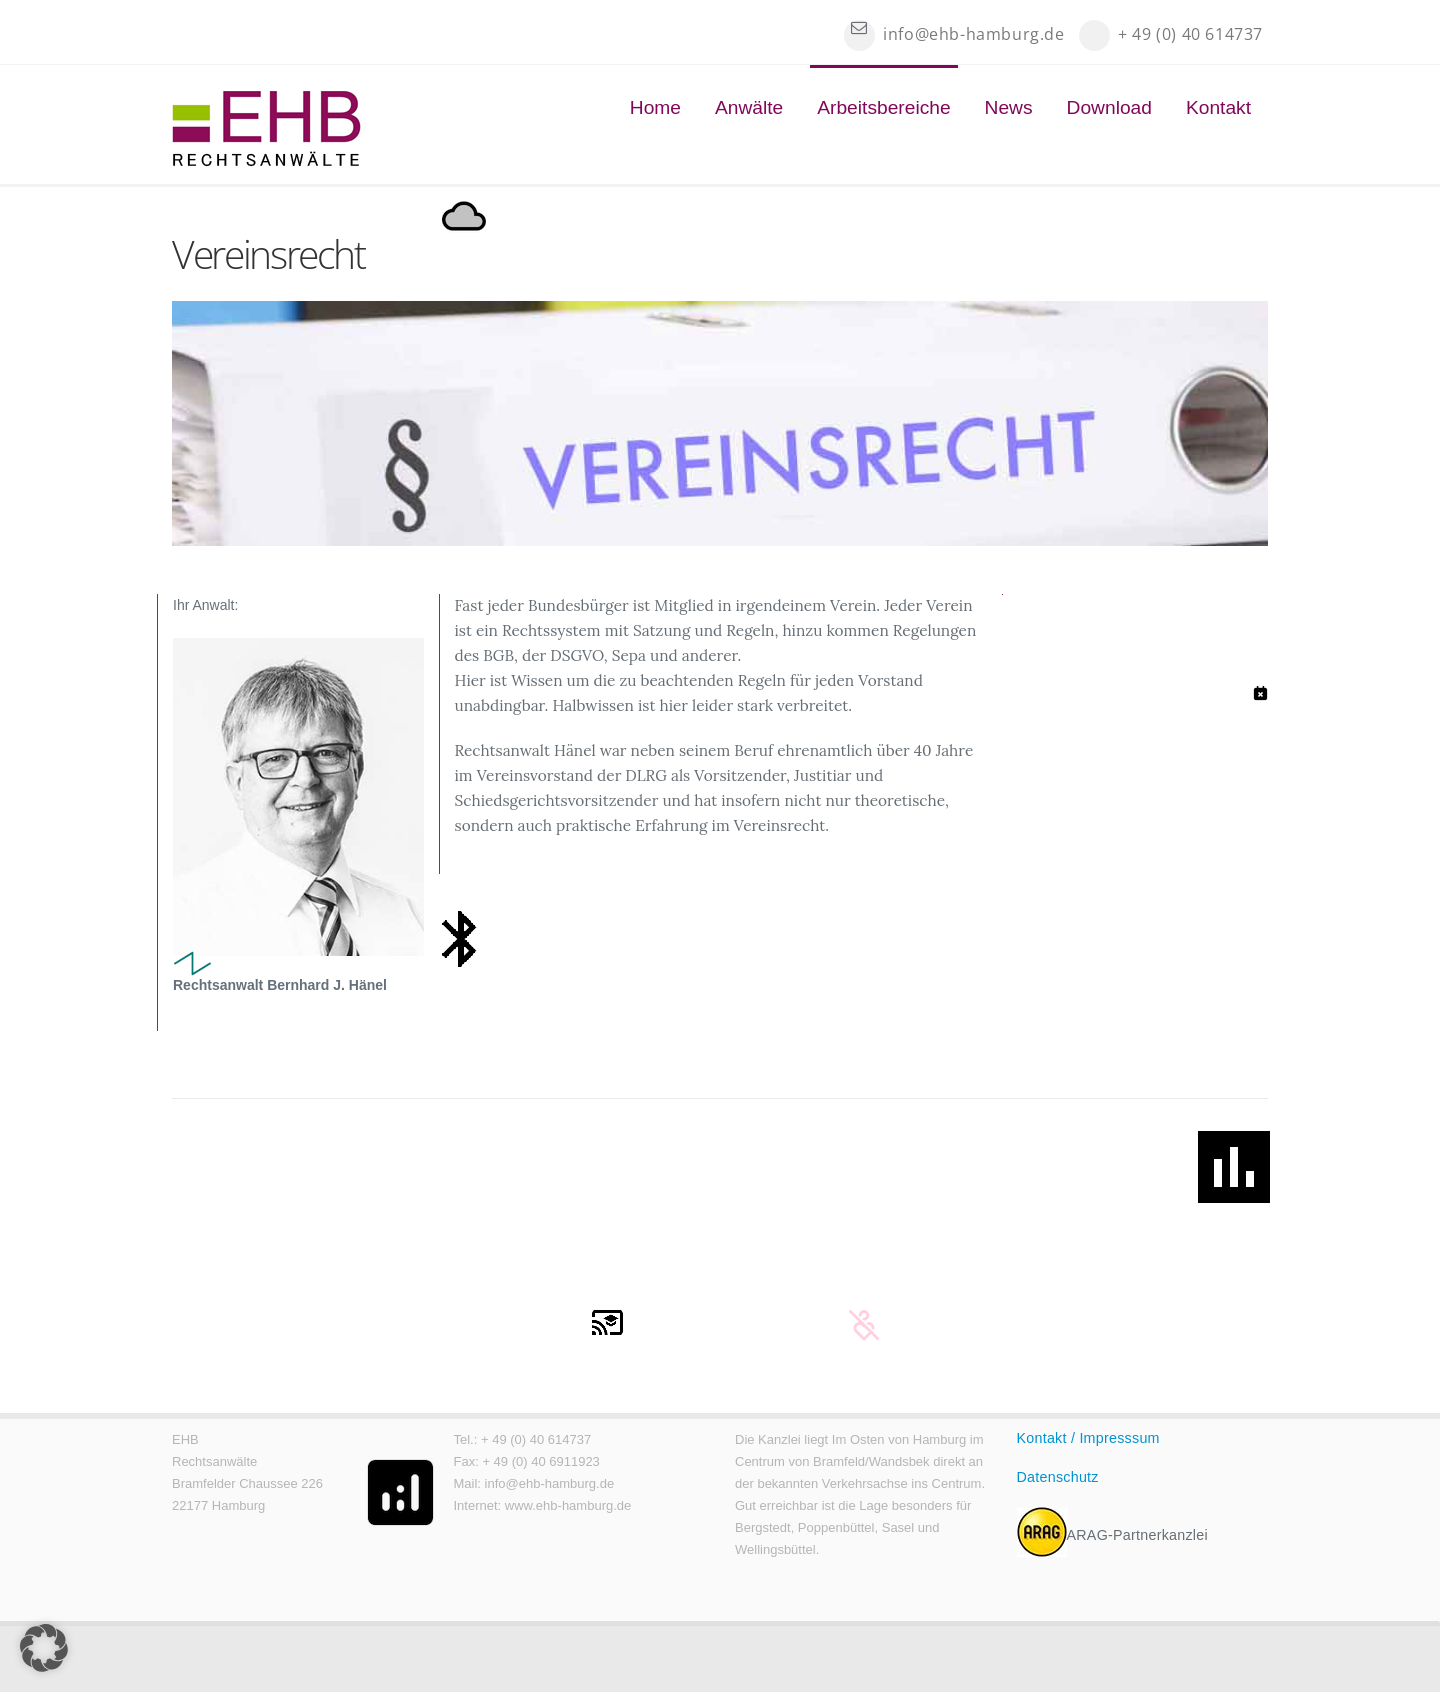 Image resolution: width=1440 pixels, height=1692 pixels. Describe the element at coordinates (400, 1492) in the screenshot. I see `view analytics and statistics` at that location.